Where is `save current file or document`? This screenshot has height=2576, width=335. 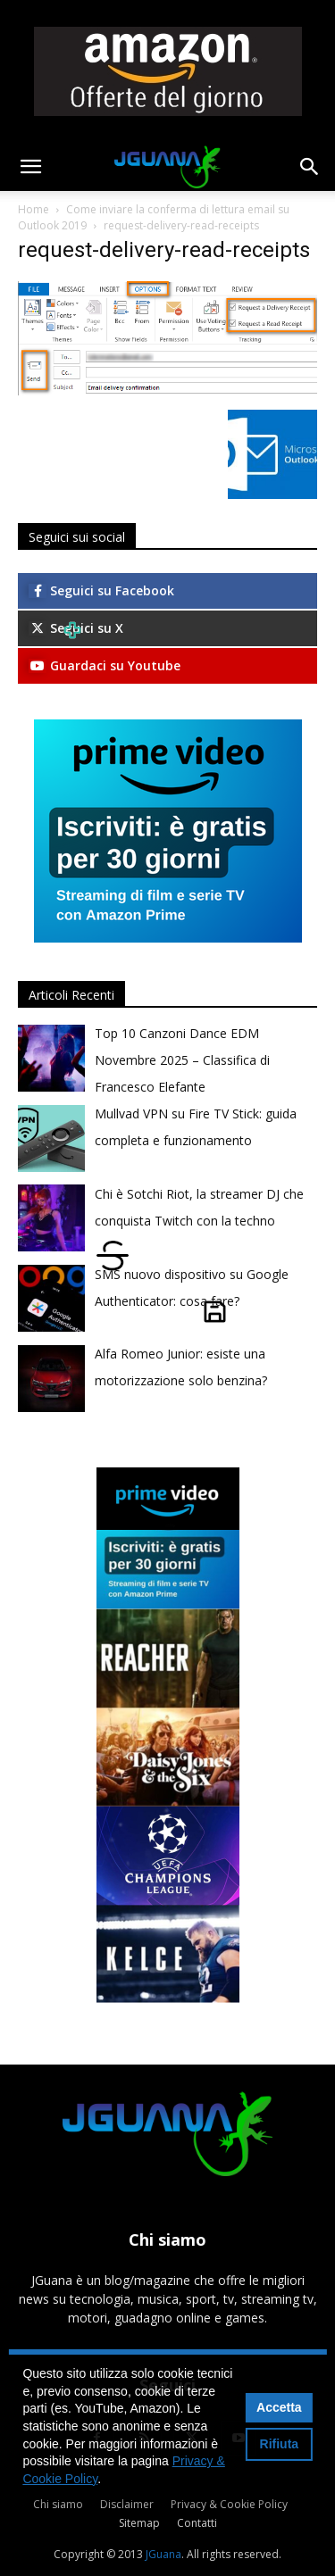
save current file or document is located at coordinates (214, 1311).